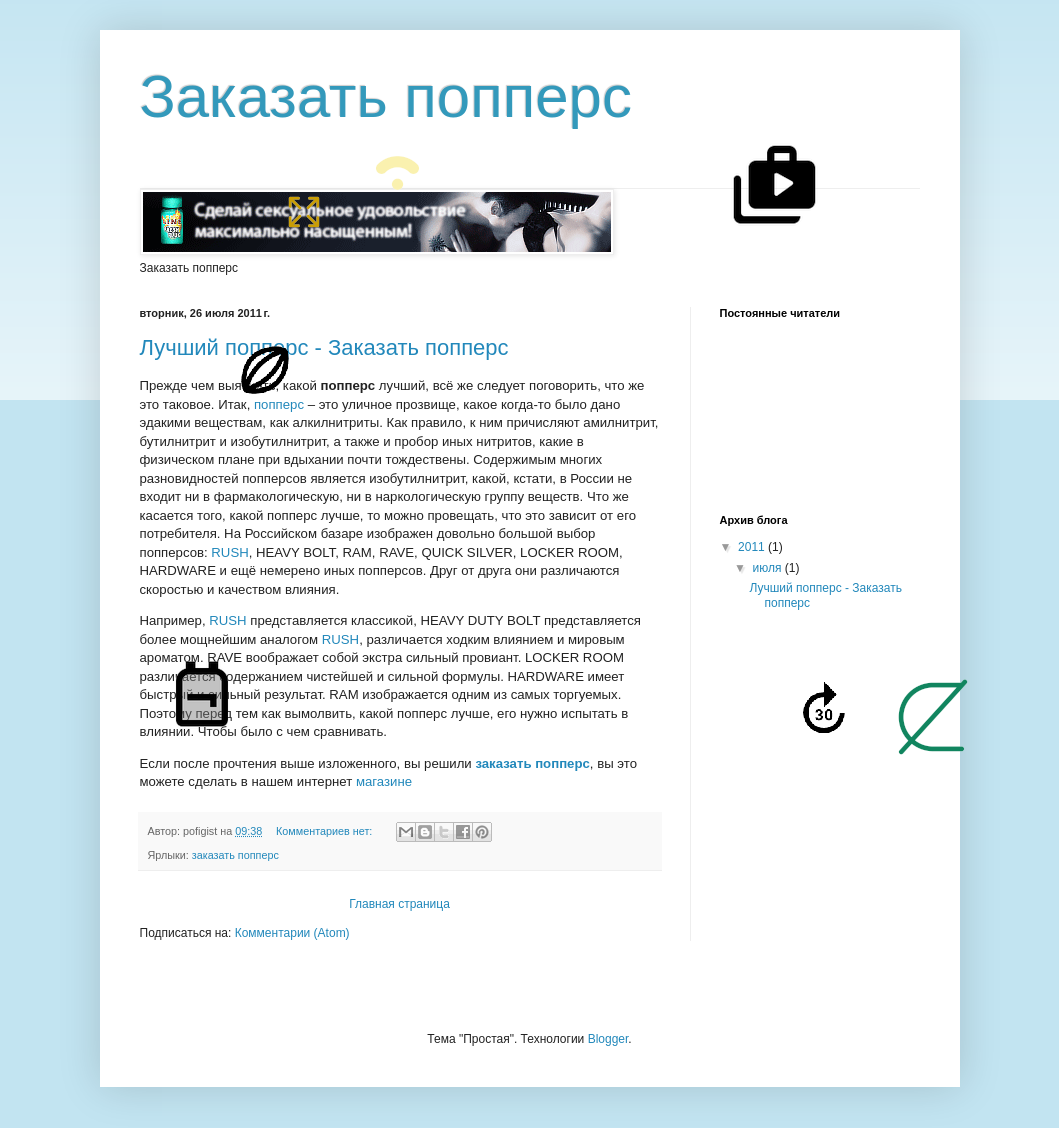 This screenshot has width=1059, height=1128. I want to click on indicates a set is not a subset of another in mathematical notation, so click(933, 717).